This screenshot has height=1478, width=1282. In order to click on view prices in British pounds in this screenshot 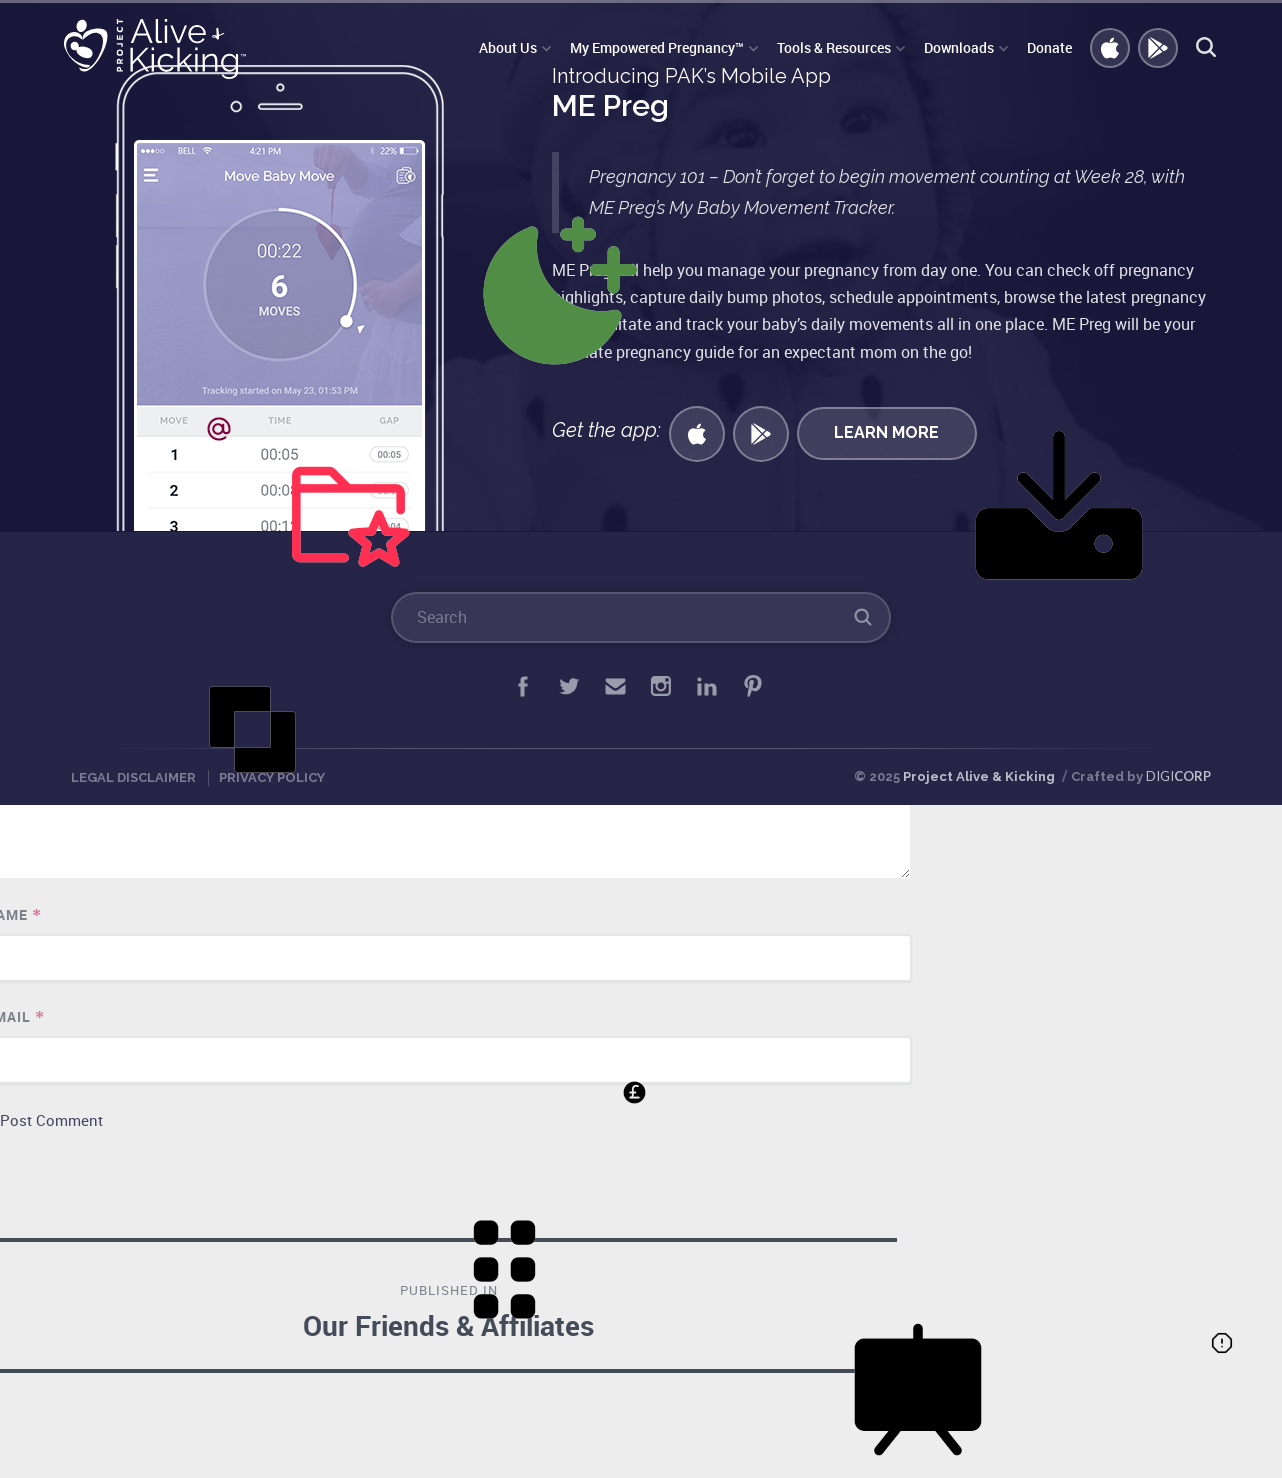, I will do `click(634, 1092)`.